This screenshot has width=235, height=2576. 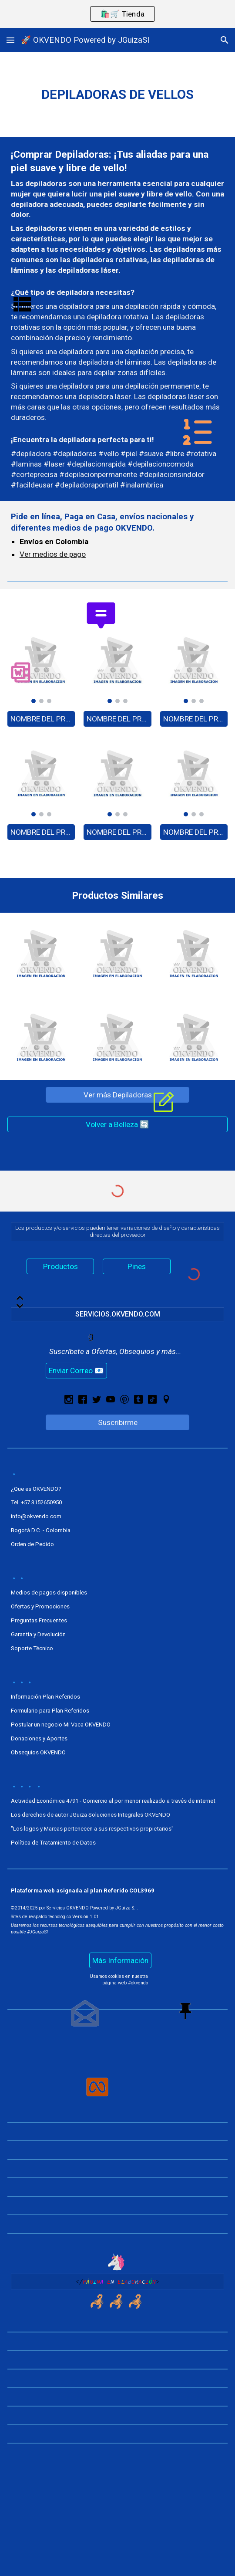 I want to click on expand or collapse a dropdown menu, so click(x=20, y=1302).